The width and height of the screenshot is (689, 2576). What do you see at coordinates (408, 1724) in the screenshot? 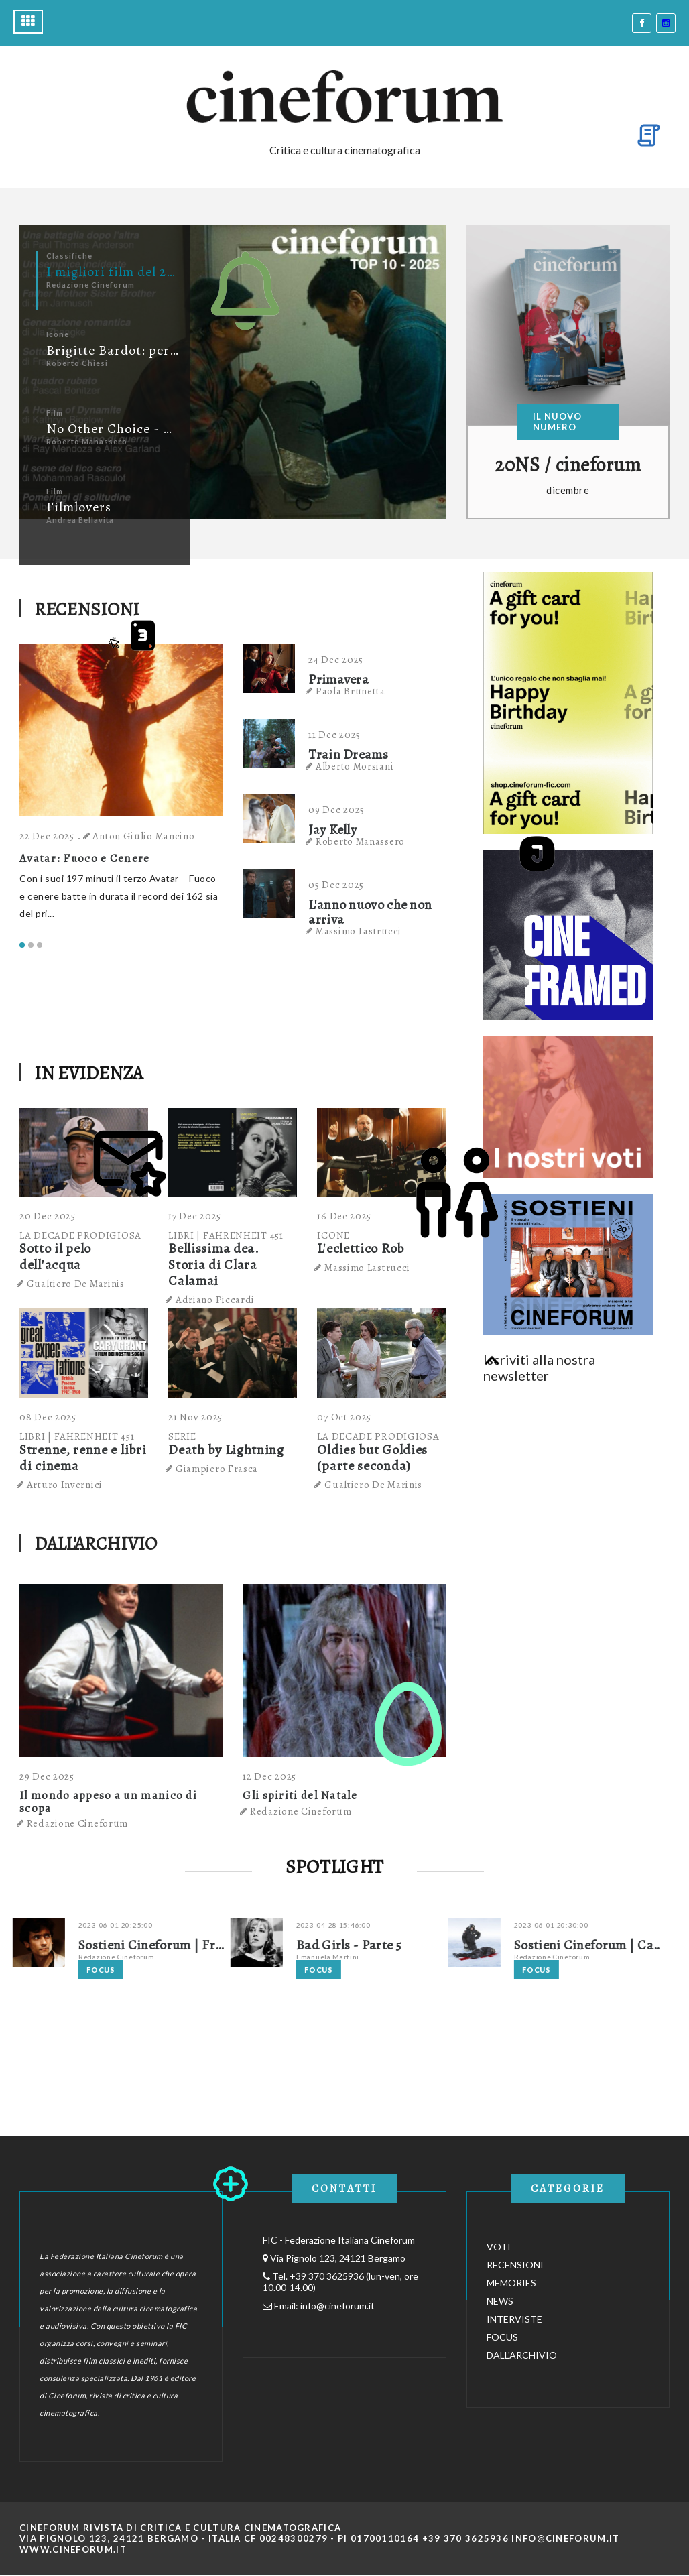
I see `indicates an egg or egg-related item` at bounding box center [408, 1724].